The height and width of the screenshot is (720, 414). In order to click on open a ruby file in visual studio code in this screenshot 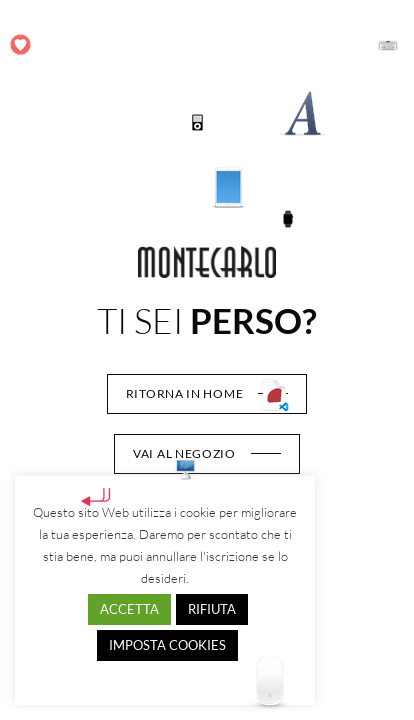, I will do `click(274, 395)`.